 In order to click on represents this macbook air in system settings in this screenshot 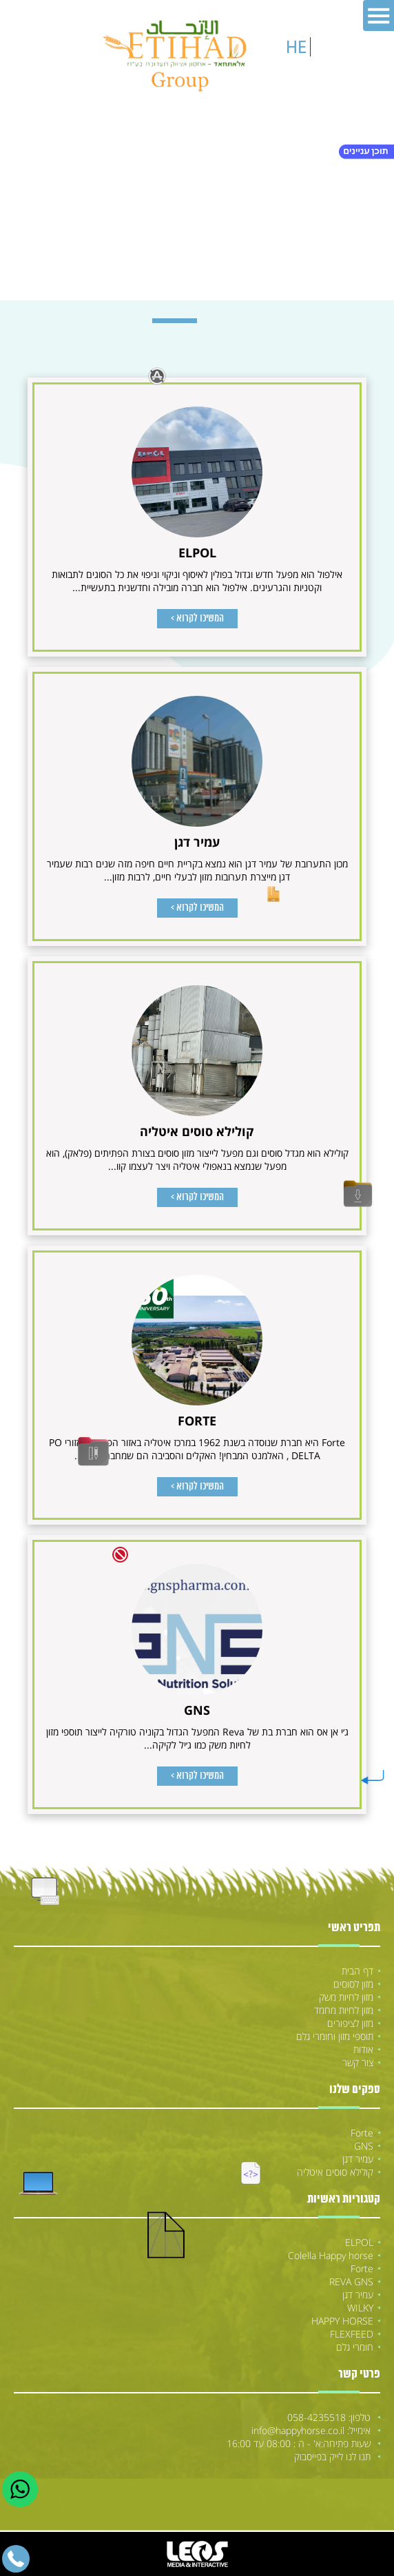, I will do `click(38, 2180)`.